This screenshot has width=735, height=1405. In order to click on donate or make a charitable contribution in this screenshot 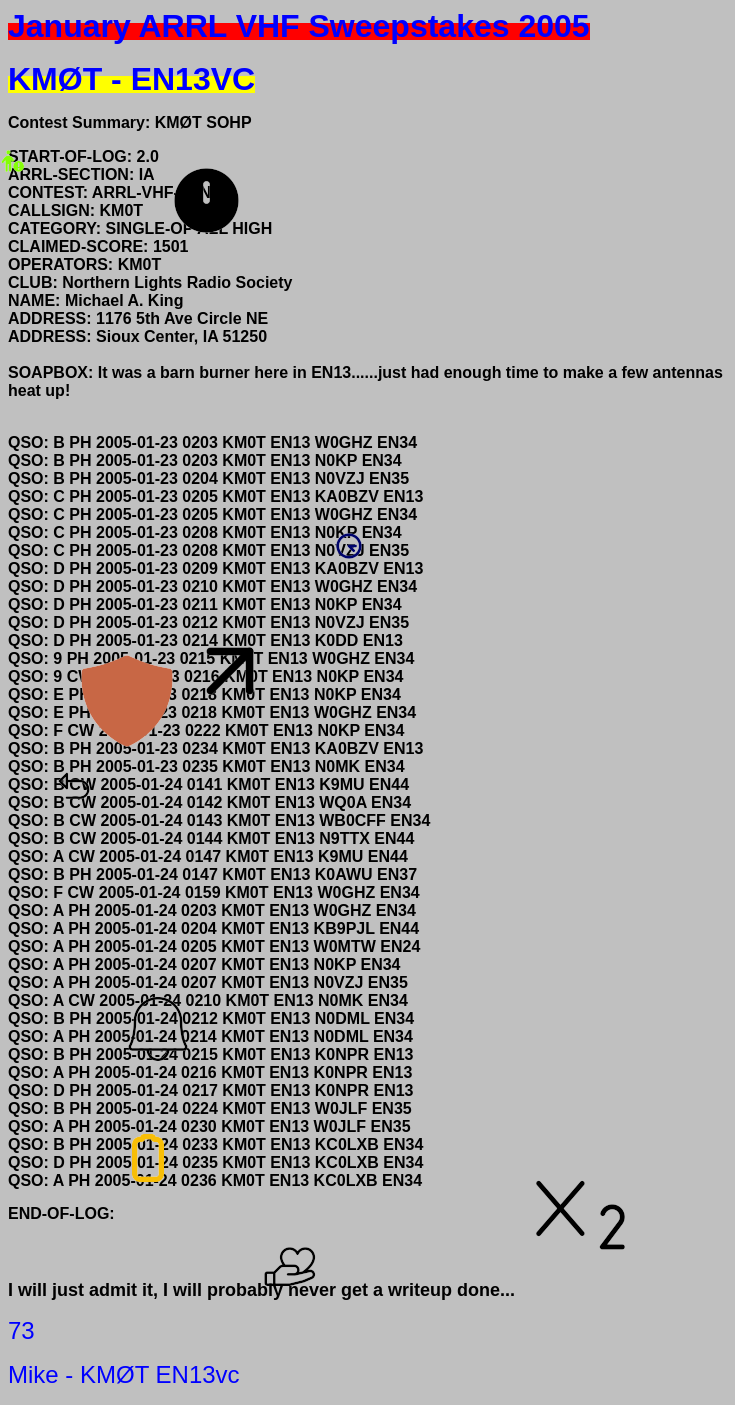, I will do `click(291, 1267)`.